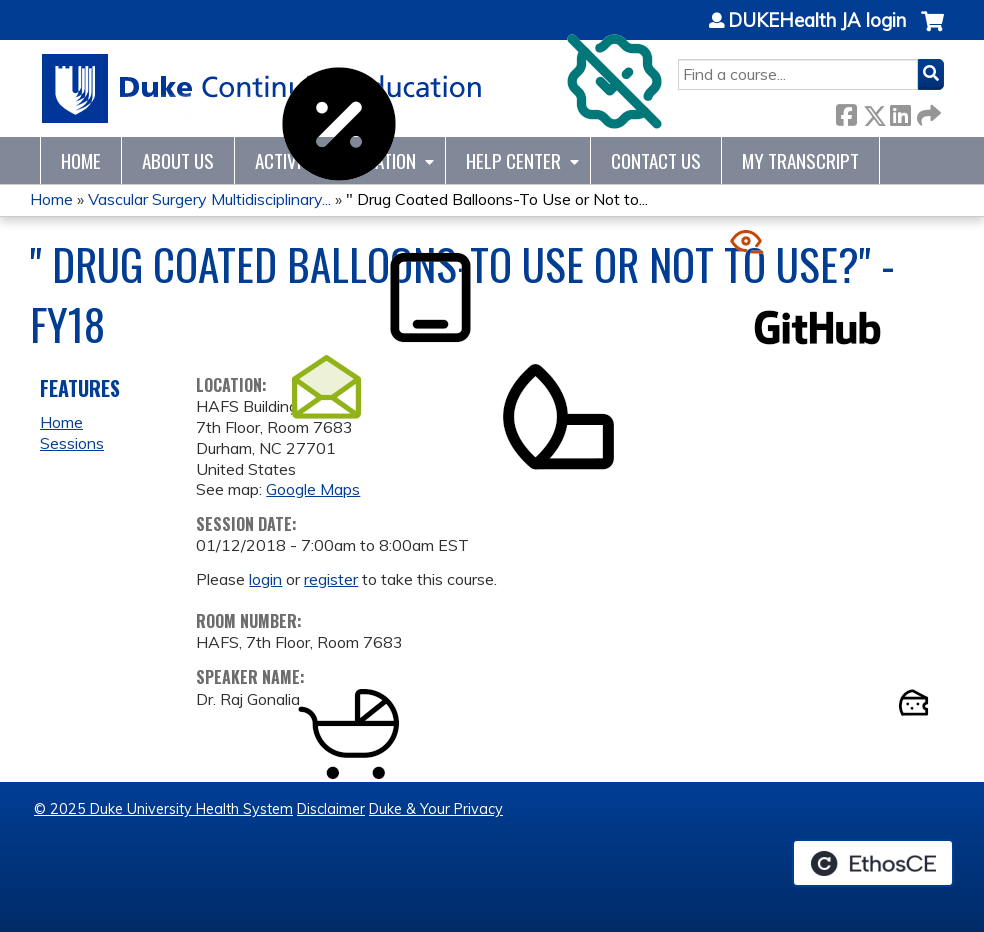 The height and width of the screenshot is (932, 984). What do you see at coordinates (558, 419) in the screenshot?
I see `open snapseed photo editor` at bounding box center [558, 419].